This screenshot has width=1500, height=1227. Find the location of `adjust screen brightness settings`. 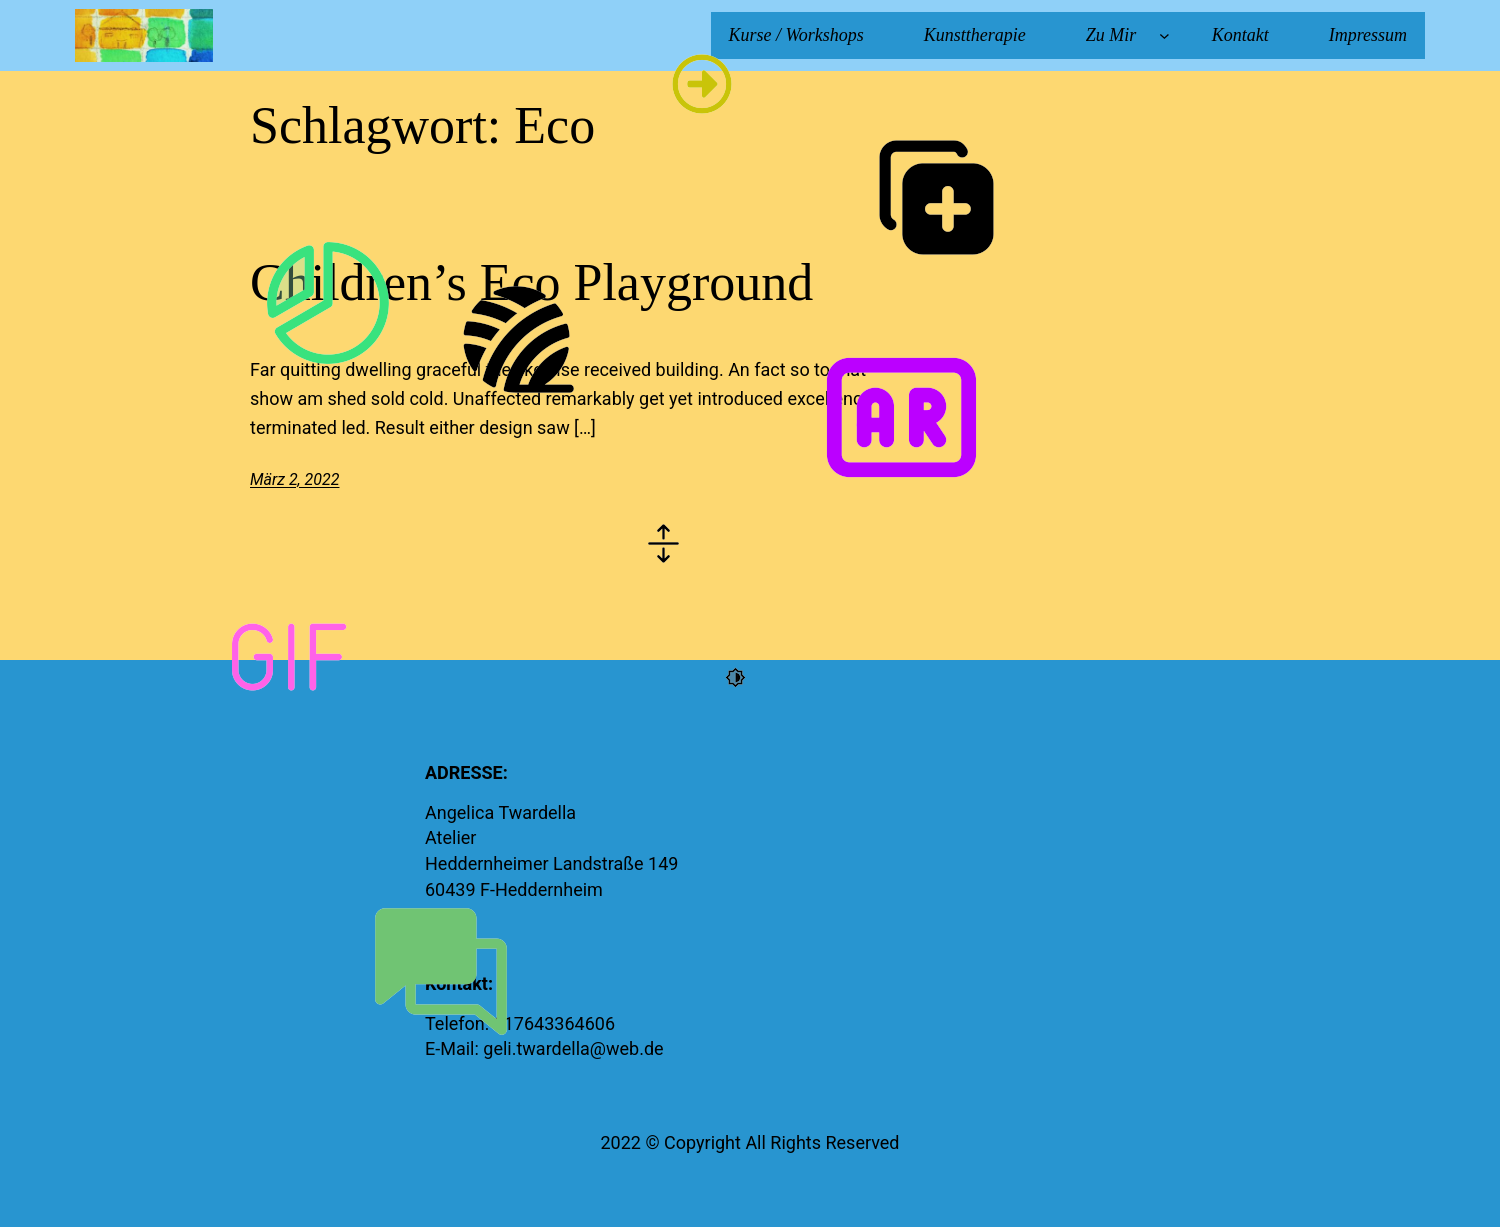

adjust screen brightness settings is located at coordinates (735, 677).